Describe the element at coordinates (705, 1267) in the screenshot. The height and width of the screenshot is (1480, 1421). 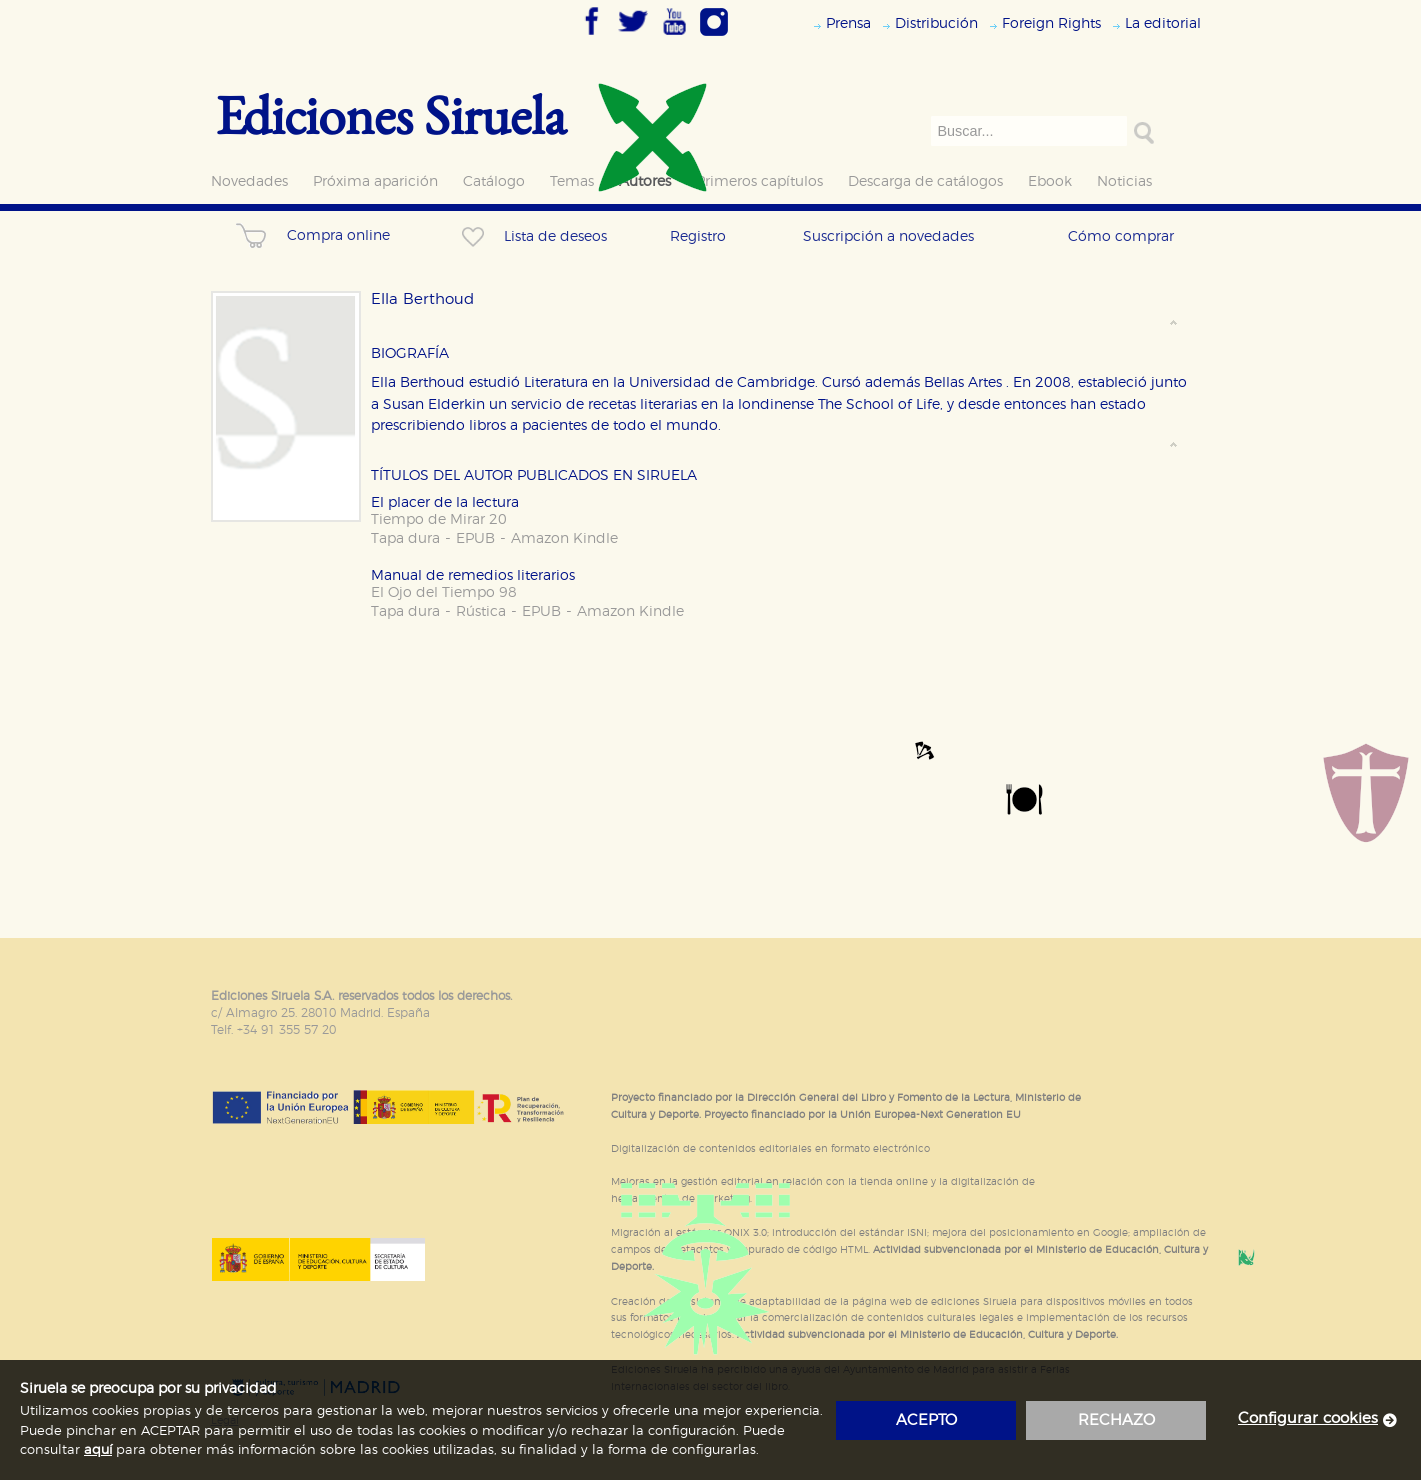
I see `access satellite communication features` at that location.